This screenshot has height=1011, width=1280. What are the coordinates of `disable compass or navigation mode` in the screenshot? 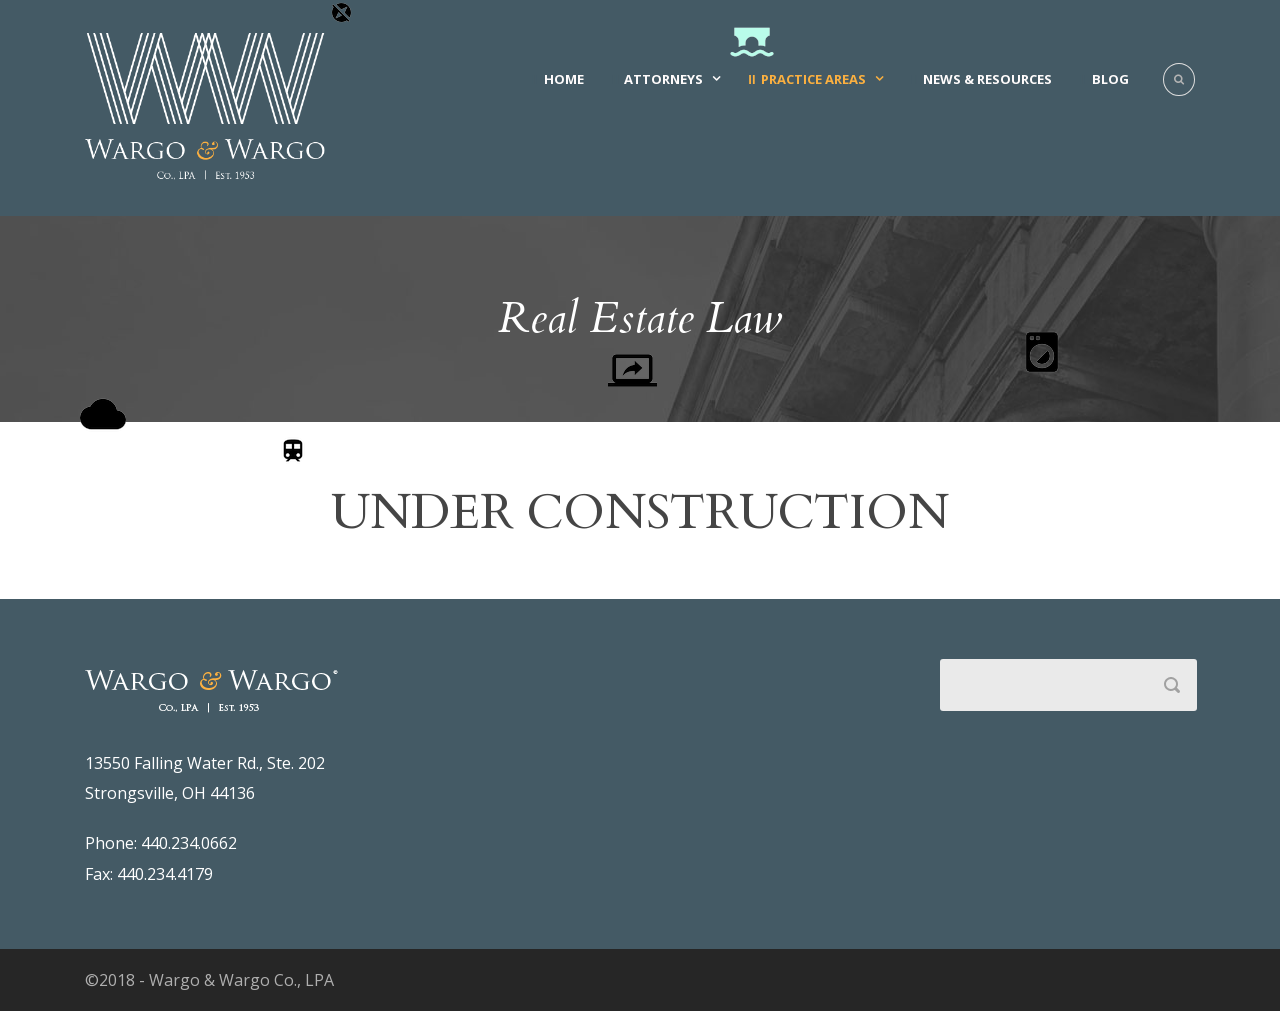 It's located at (341, 12).